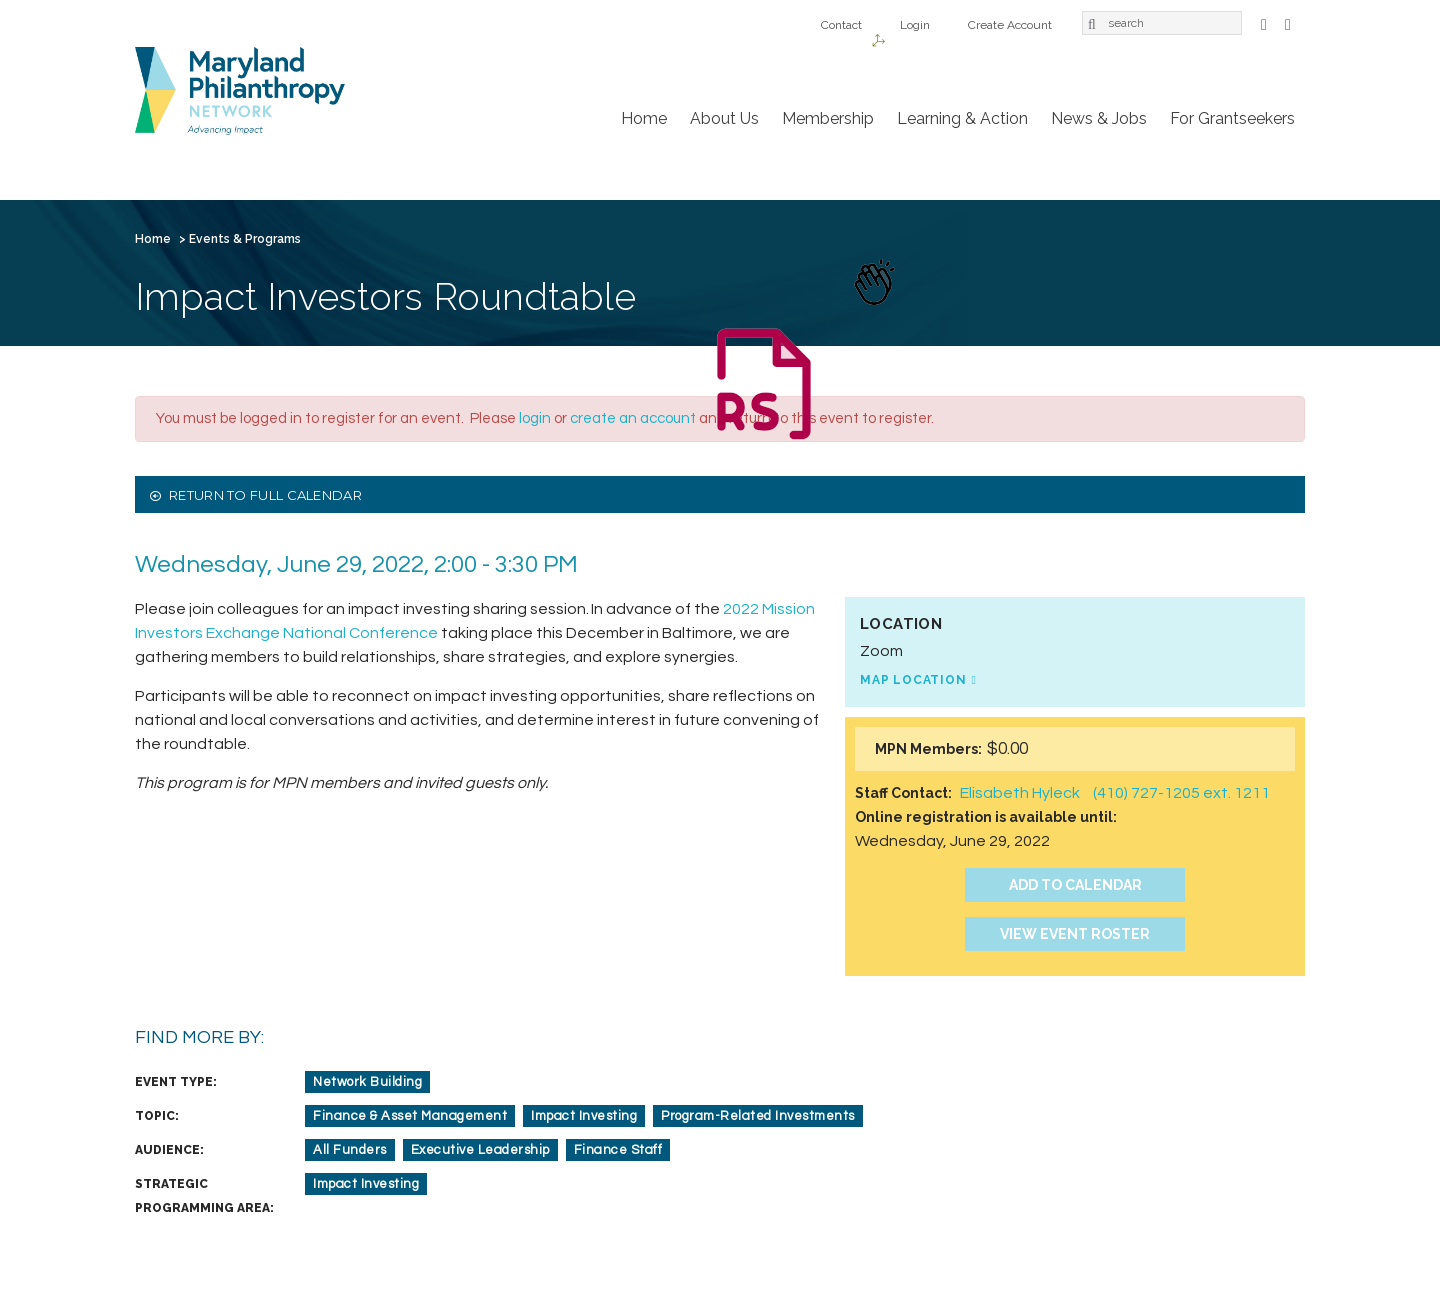 Image resolution: width=1440 pixels, height=1310 pixels. What do you see at coordinates (874, 282) in the screenshot?
I see `give applause or show appreciation` at bounding box center [874, 282].